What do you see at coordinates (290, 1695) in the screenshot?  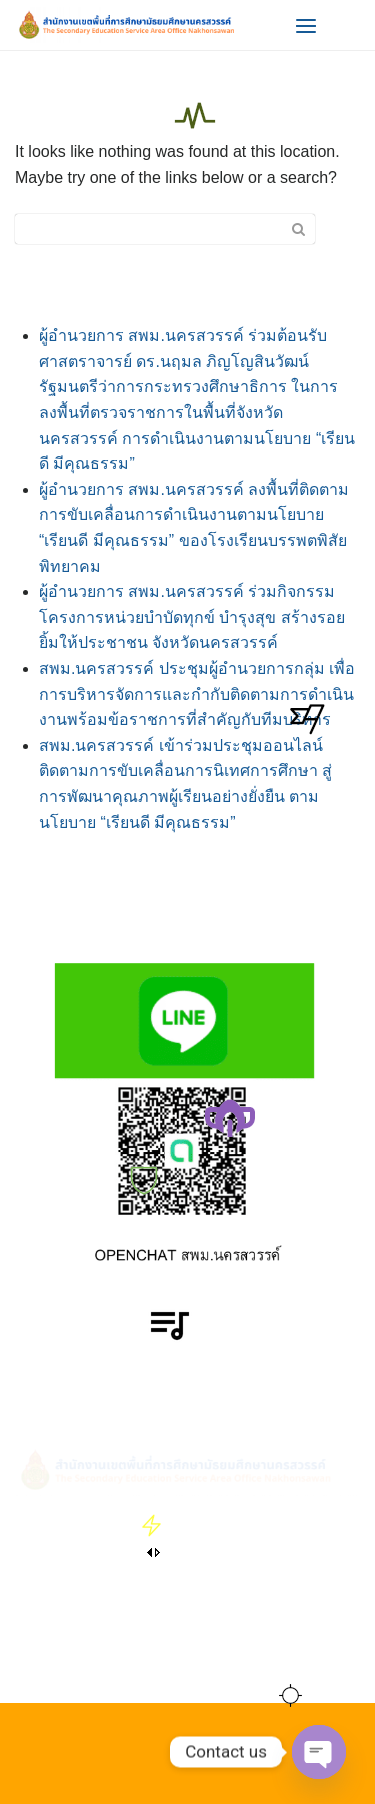 I see `access current GPS location` at bounding box center [290, 1695].